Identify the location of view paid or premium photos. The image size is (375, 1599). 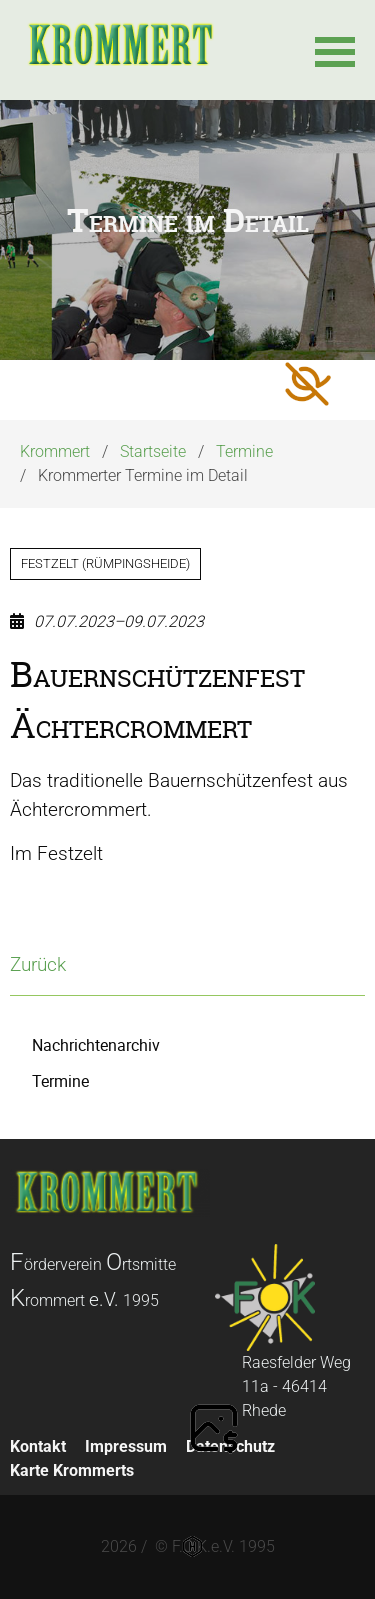
(214, 1428).